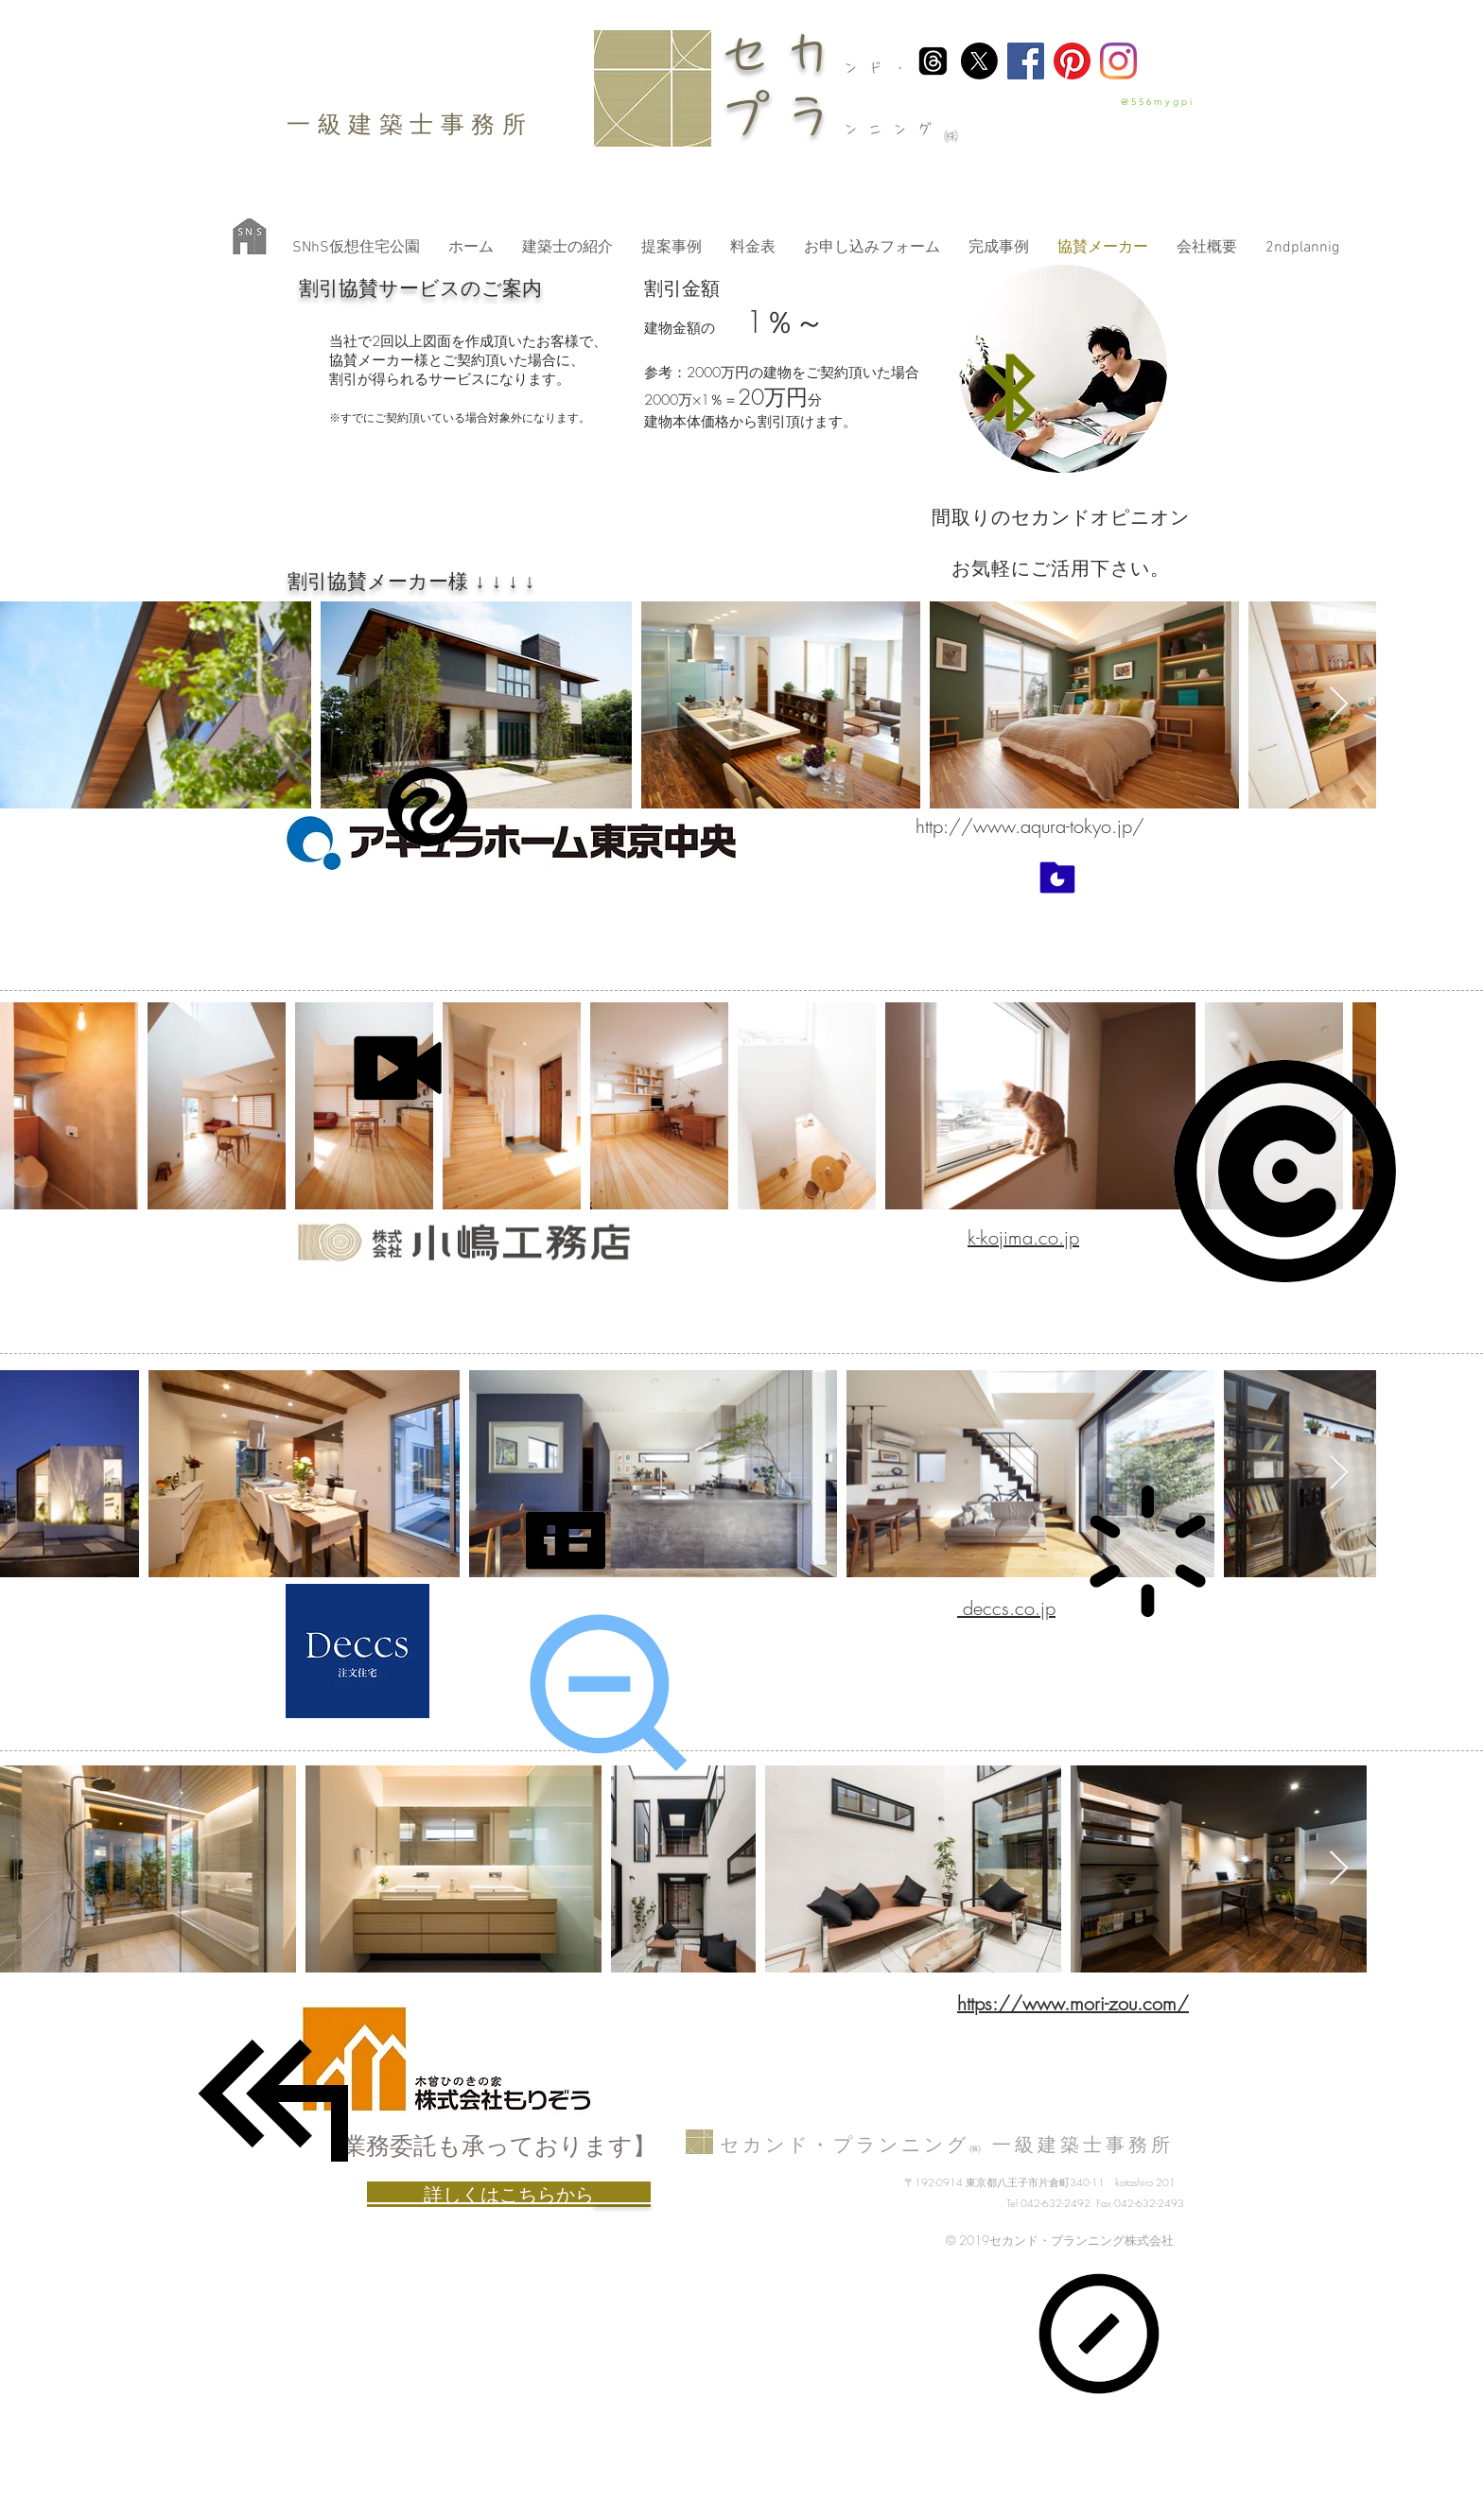  Describe the element at coordinates (427, 807) in the screenshot. I see `open Roboflow app or website` at that location.